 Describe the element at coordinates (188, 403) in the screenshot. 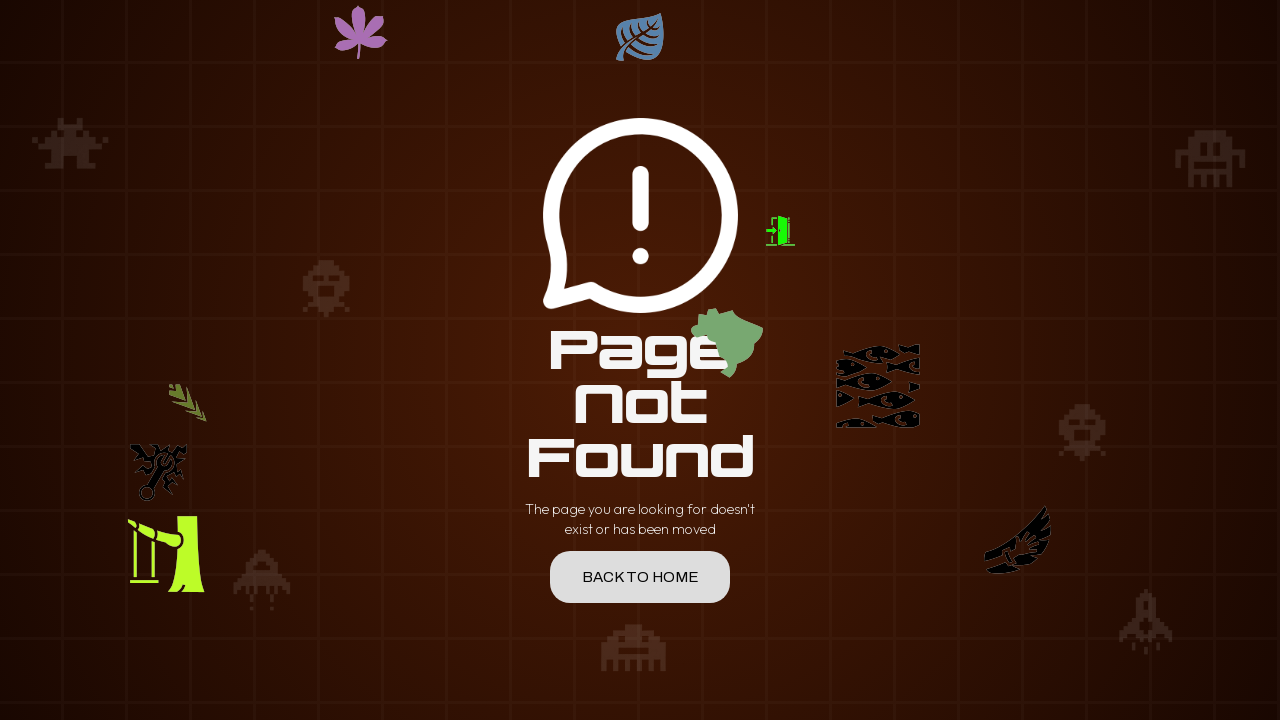

I see `indicates a combo attack or chain skill` at that location.